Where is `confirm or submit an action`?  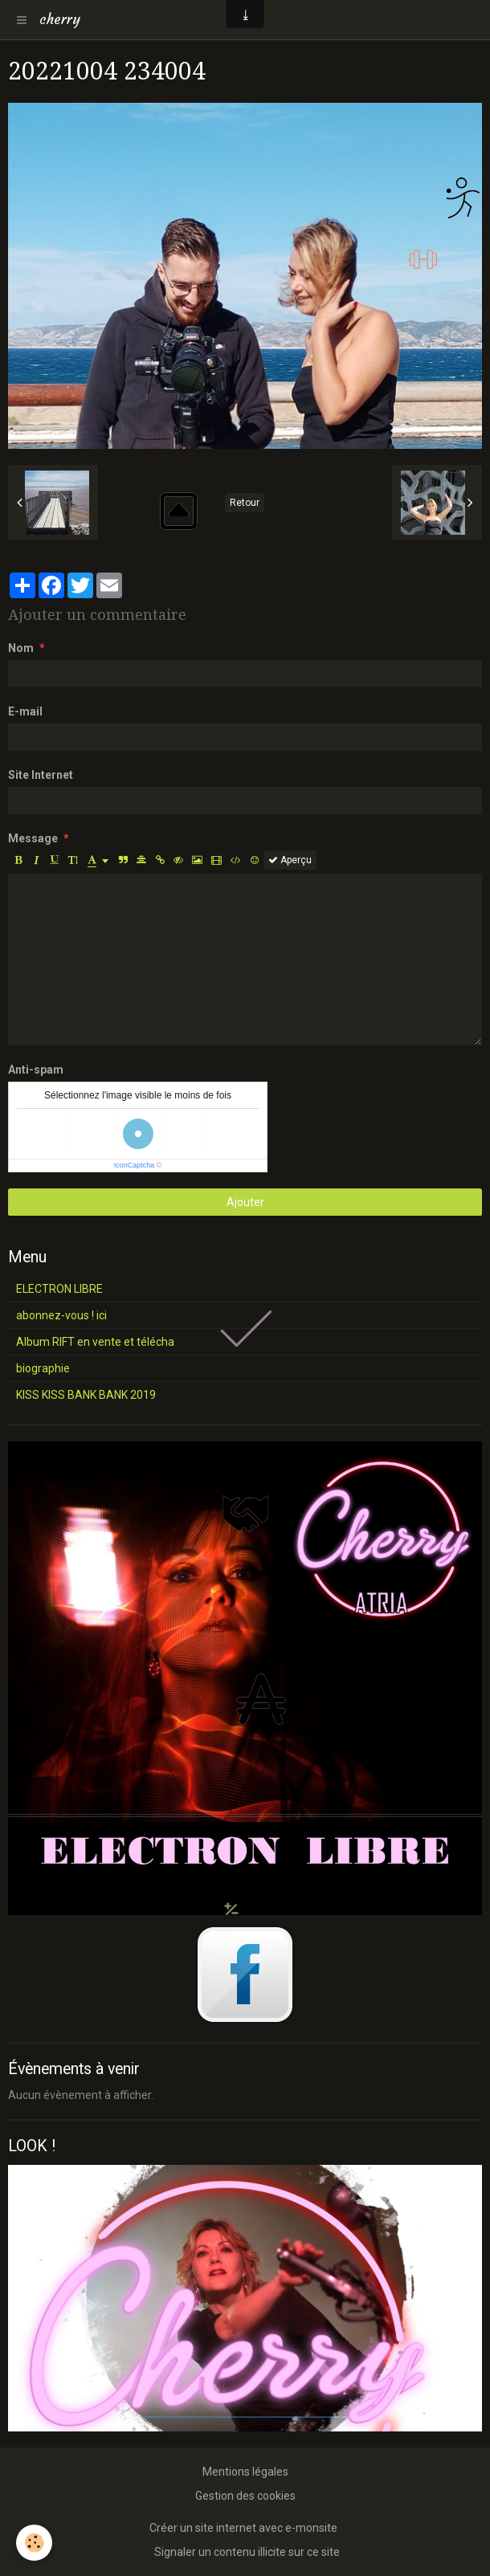
confirm or submit an action is located at coordinates (245, 1327).